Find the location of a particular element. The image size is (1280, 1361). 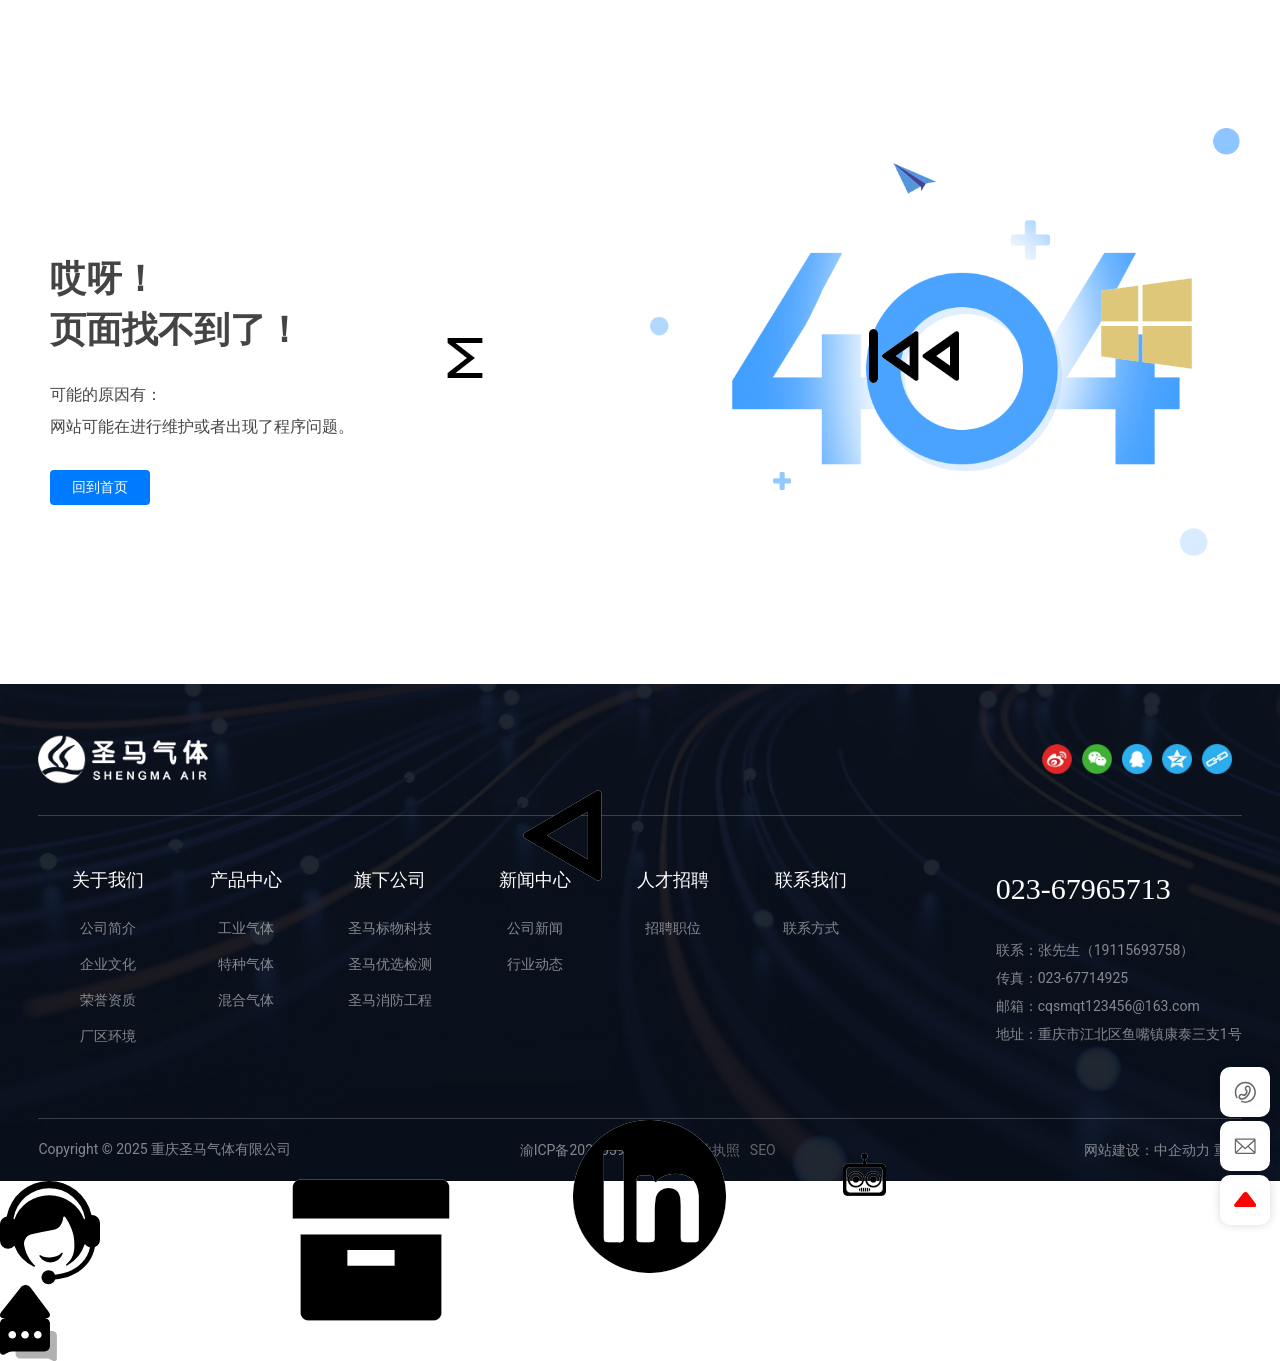

open Windows application or settings is located at coordinates (1146, 323).